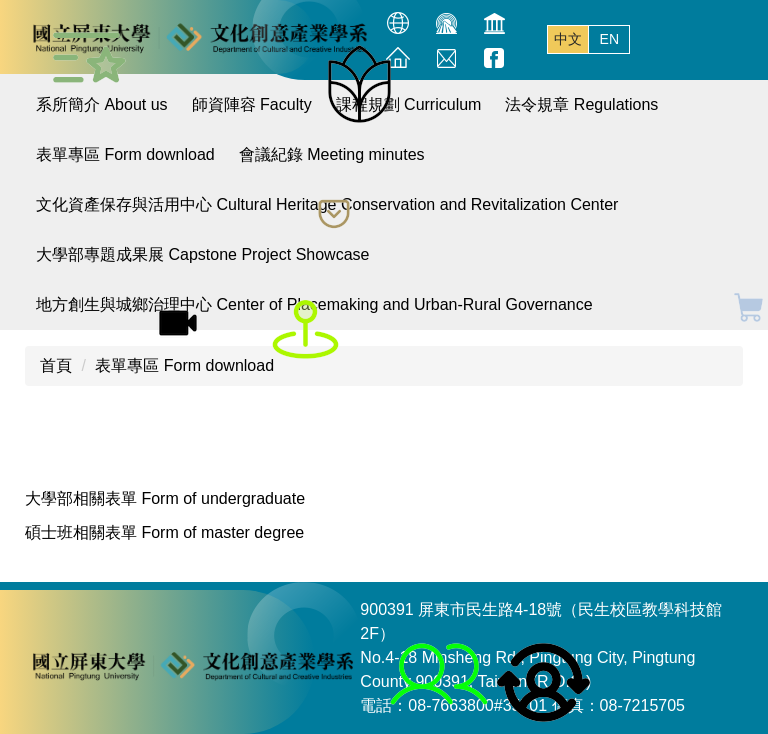  Describe the element at coordinates (359, 85) in the screenshot. I see `indicates grain or wheat content in food items` at that location.